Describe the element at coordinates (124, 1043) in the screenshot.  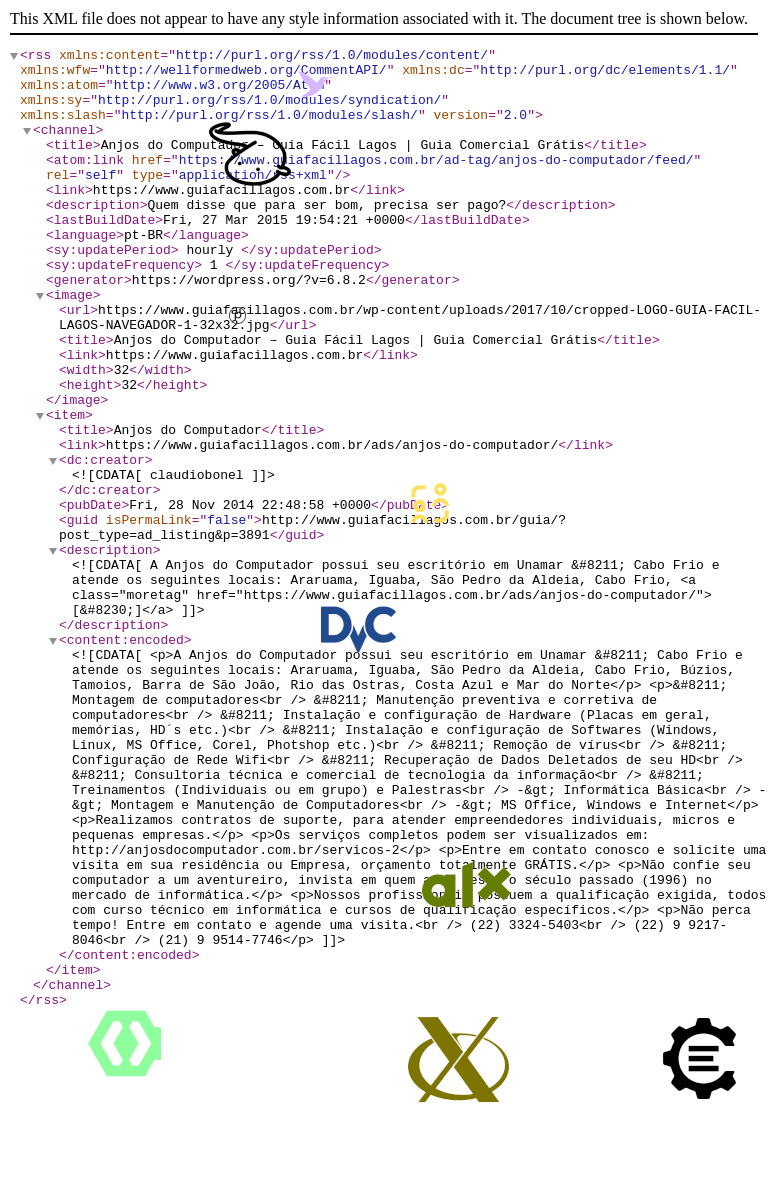
I see `keycloak identity and access management platform` at that location.